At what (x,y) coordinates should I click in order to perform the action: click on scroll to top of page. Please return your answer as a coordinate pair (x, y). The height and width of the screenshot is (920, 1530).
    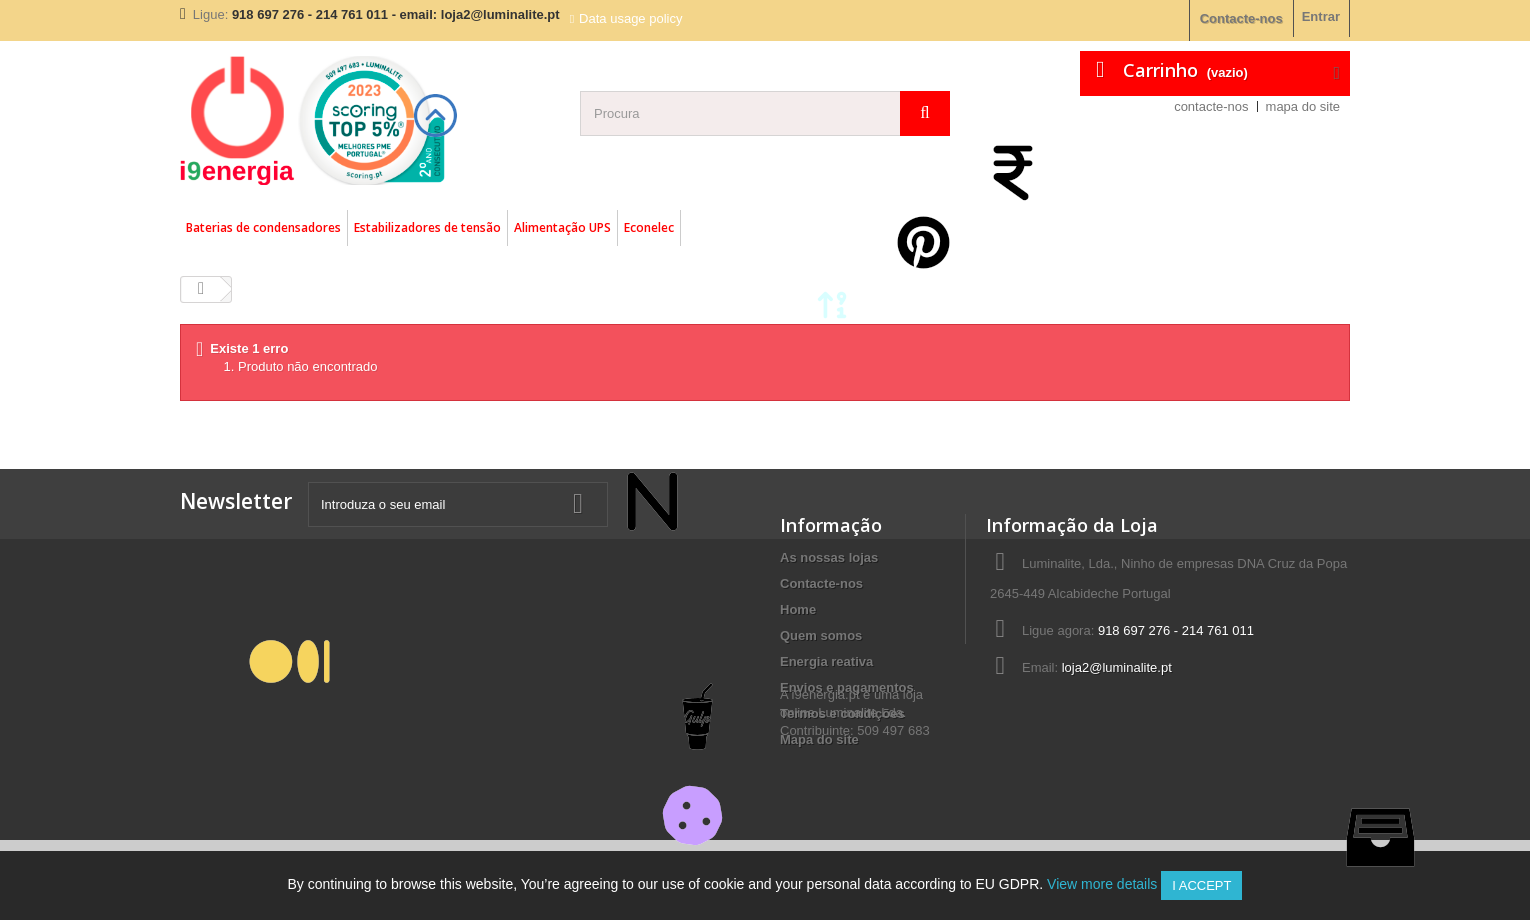
    Looking at the image, I should click on (435, 115).